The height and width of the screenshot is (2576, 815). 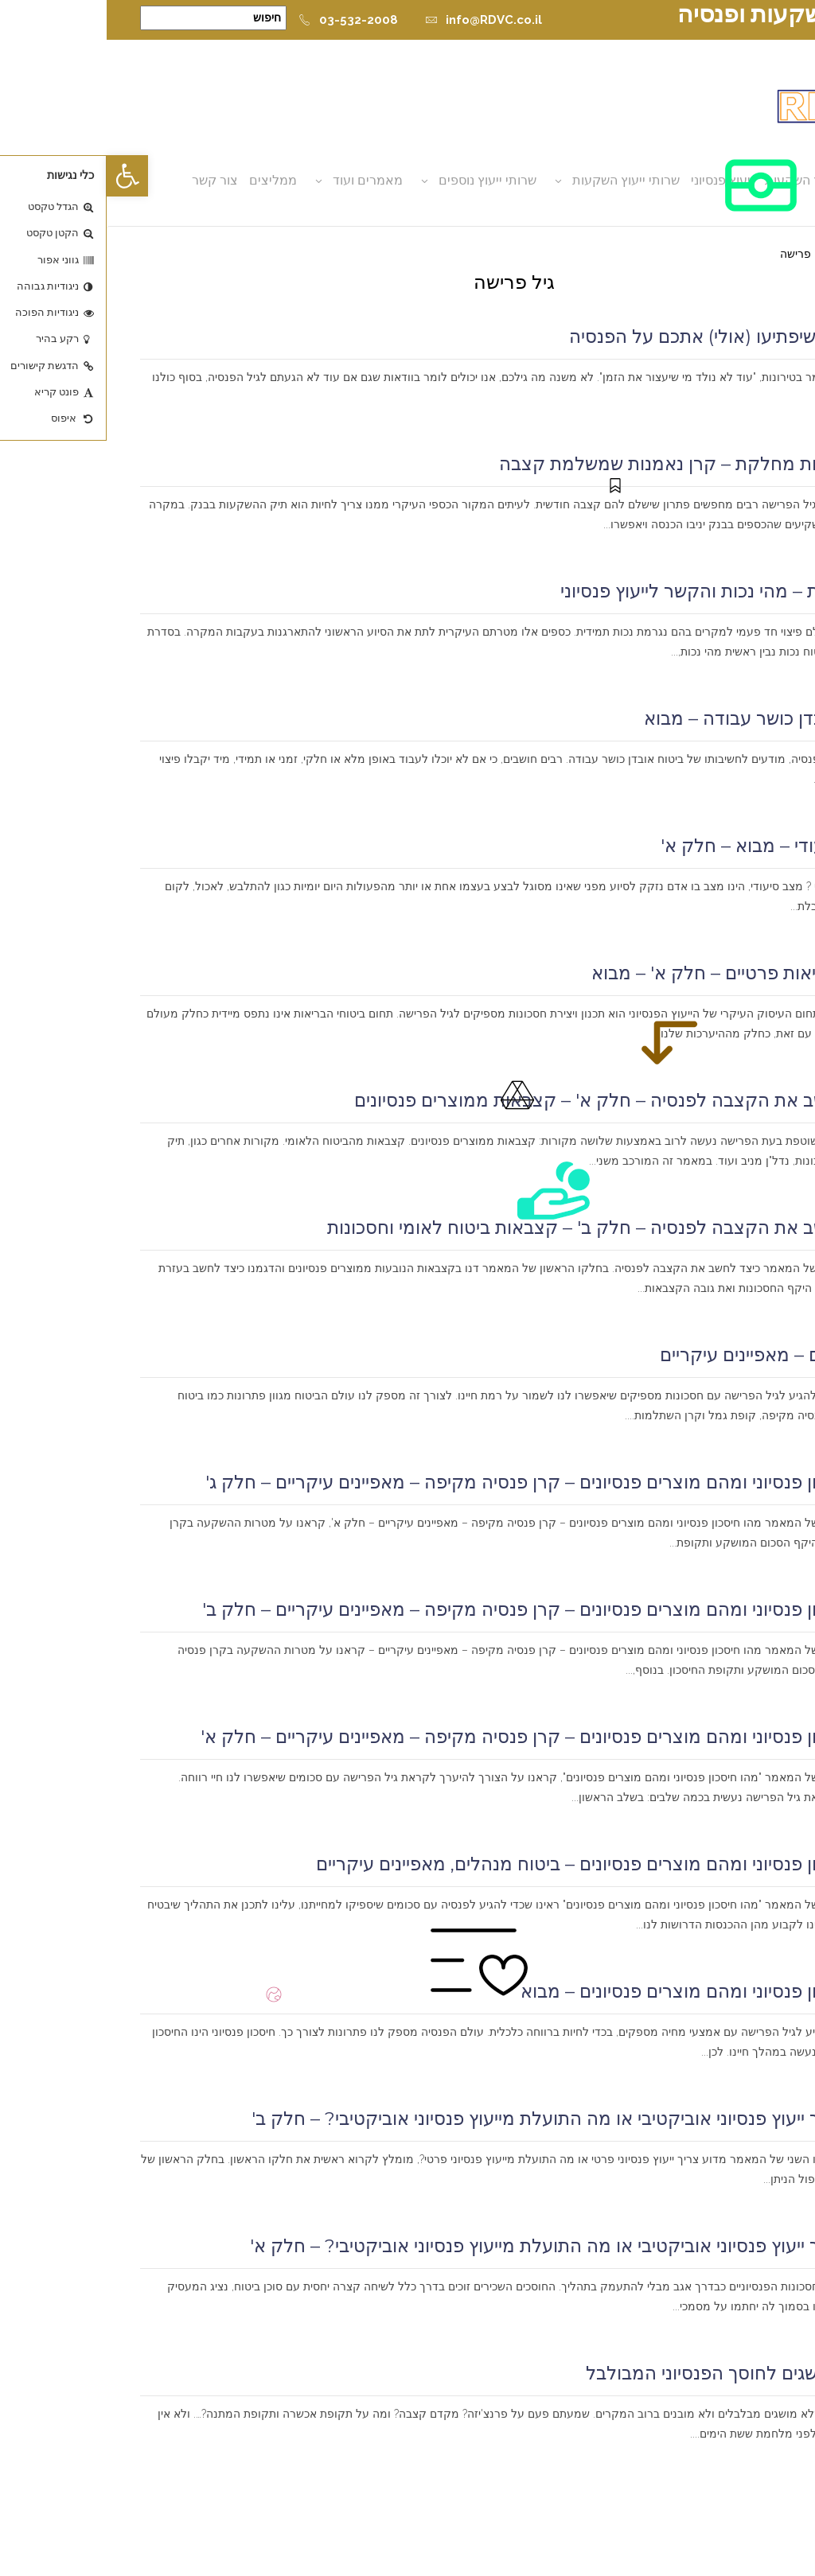 What do you see at coordinates (615, 485) in the screenshot?
I see `save this item for later` at bounding box center [615, 485].